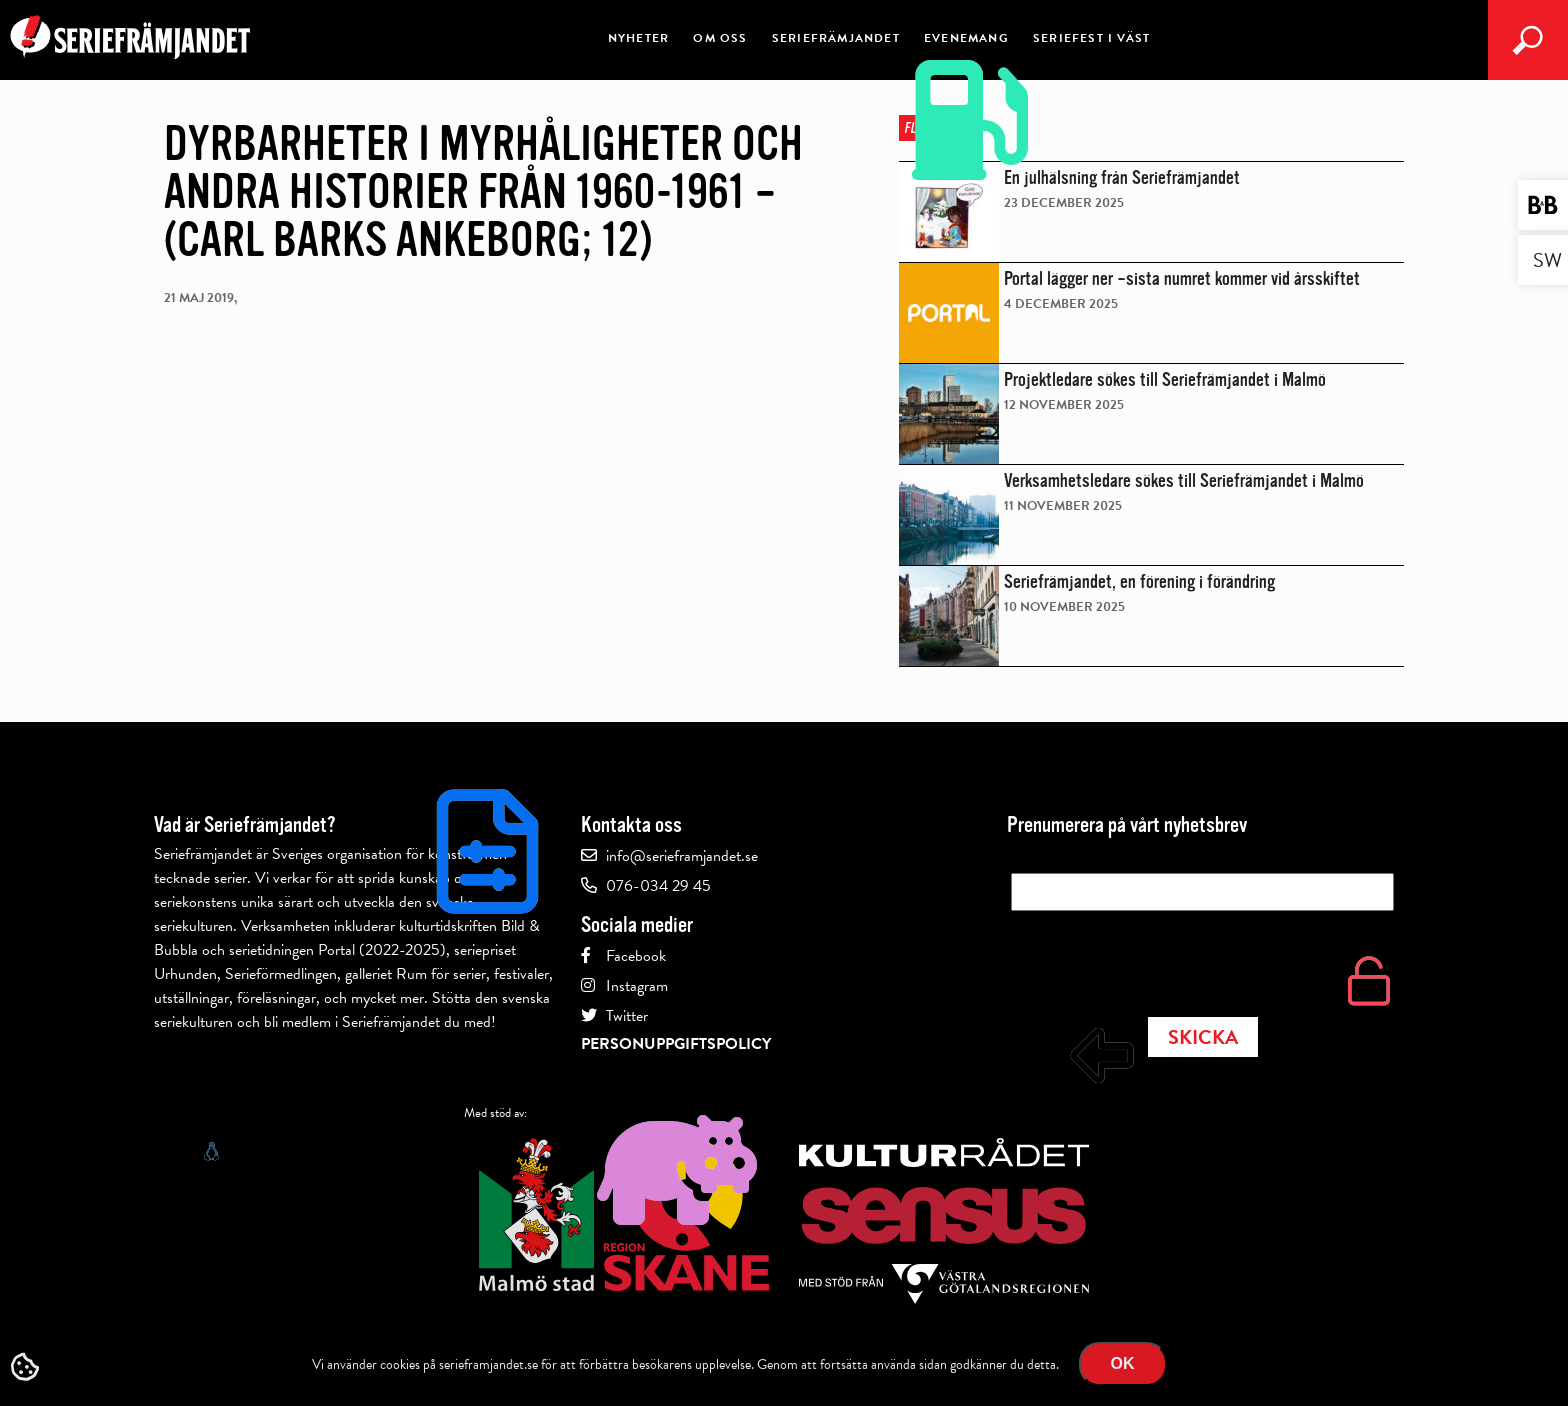 This screenshot has width=1568, height=1406. Describe the element at coordinates (677, 1169) in the screenshot. I see `hippo animal icon` at that location.